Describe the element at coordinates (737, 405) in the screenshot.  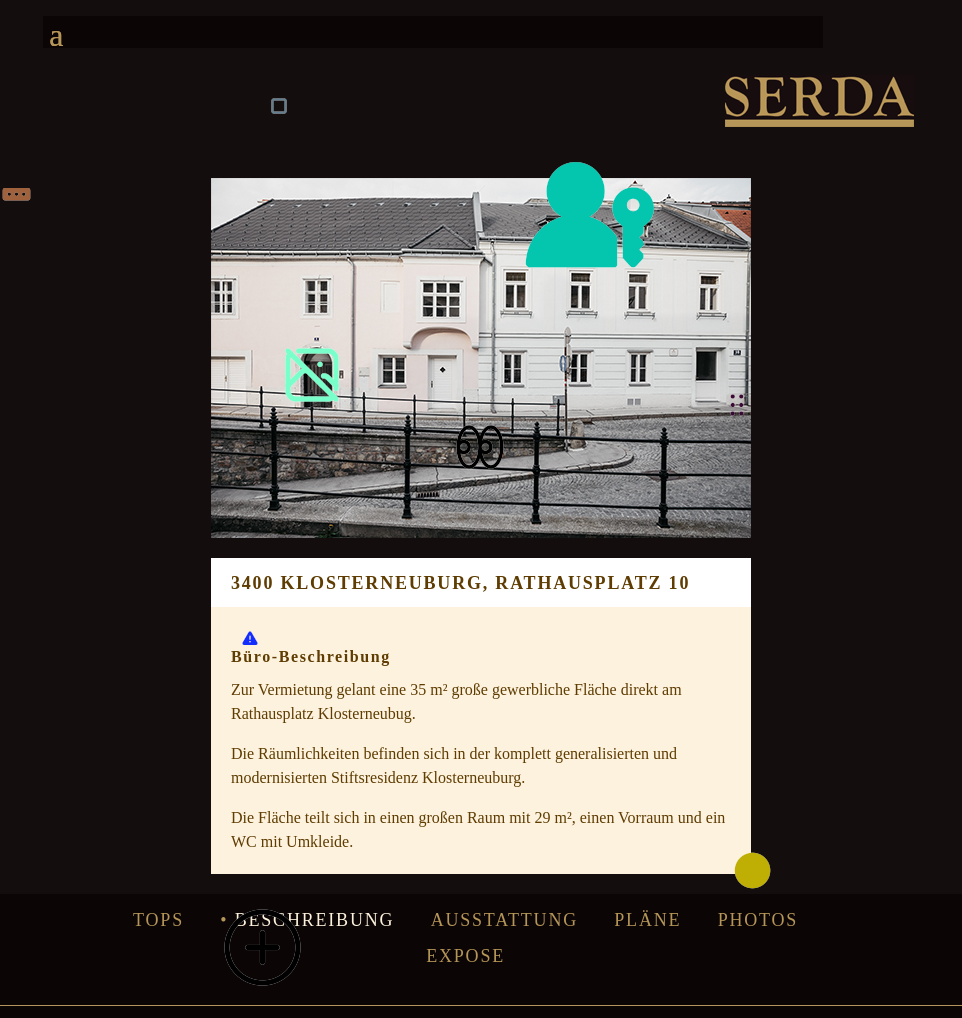
I see `drag to reorder items in a list` at that location.